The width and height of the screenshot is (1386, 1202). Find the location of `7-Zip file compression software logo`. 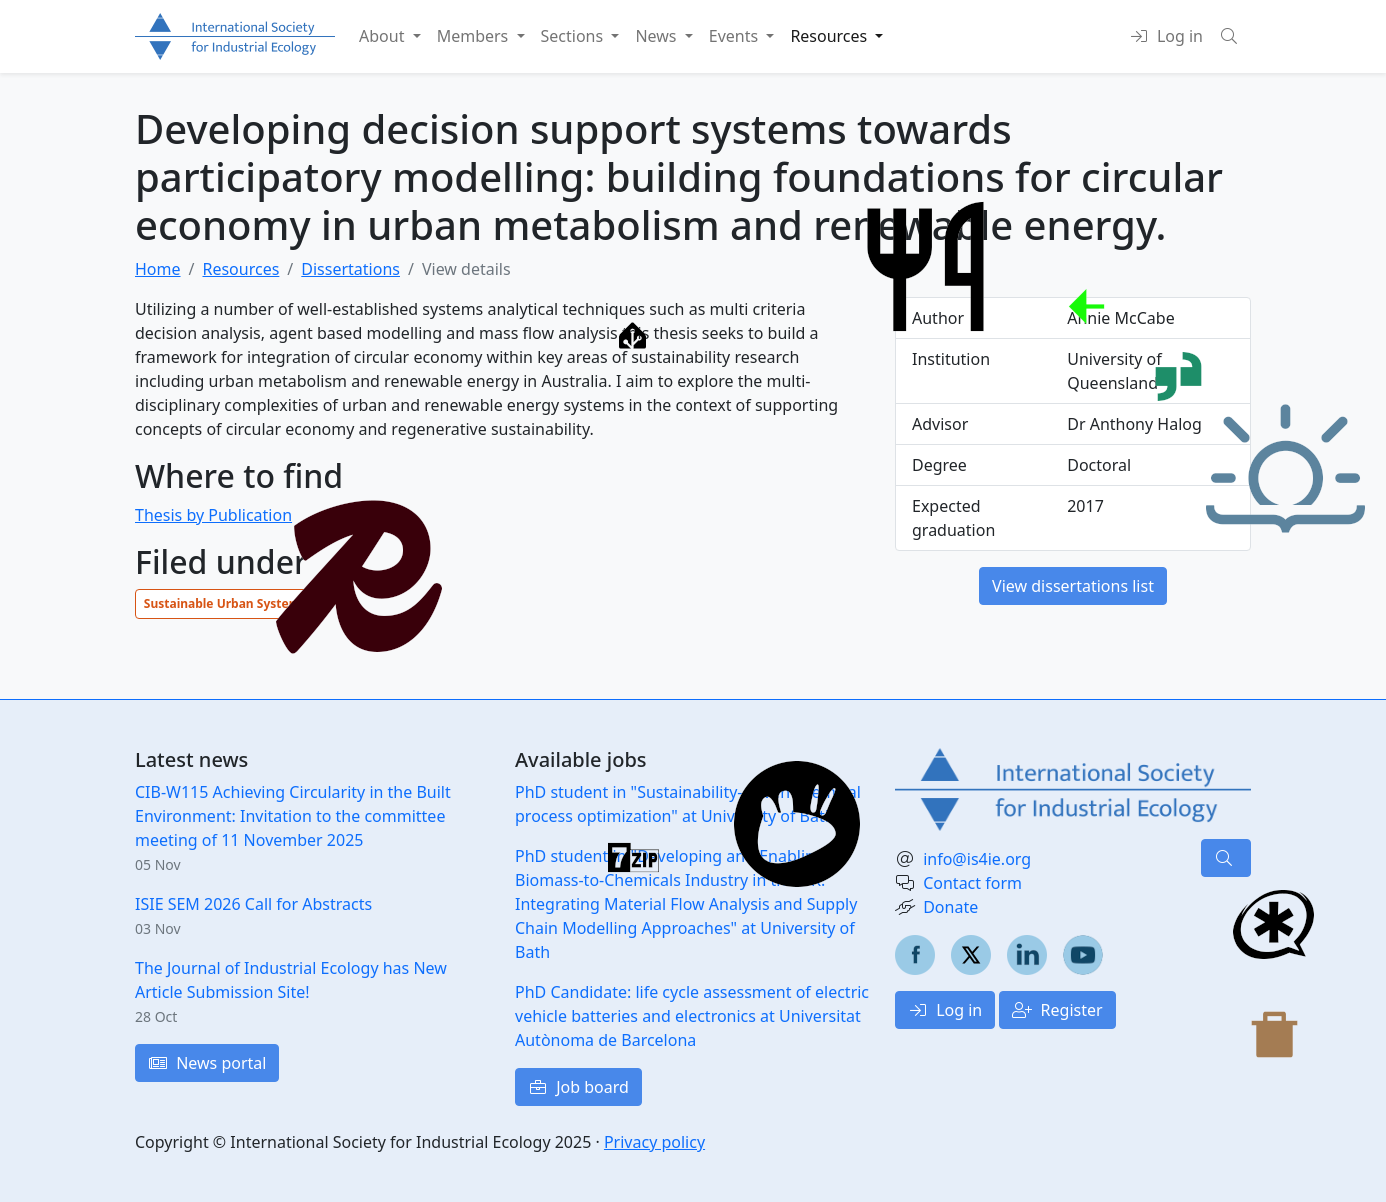

7-Zip file compression software logo is located at coordinates (633, 857).